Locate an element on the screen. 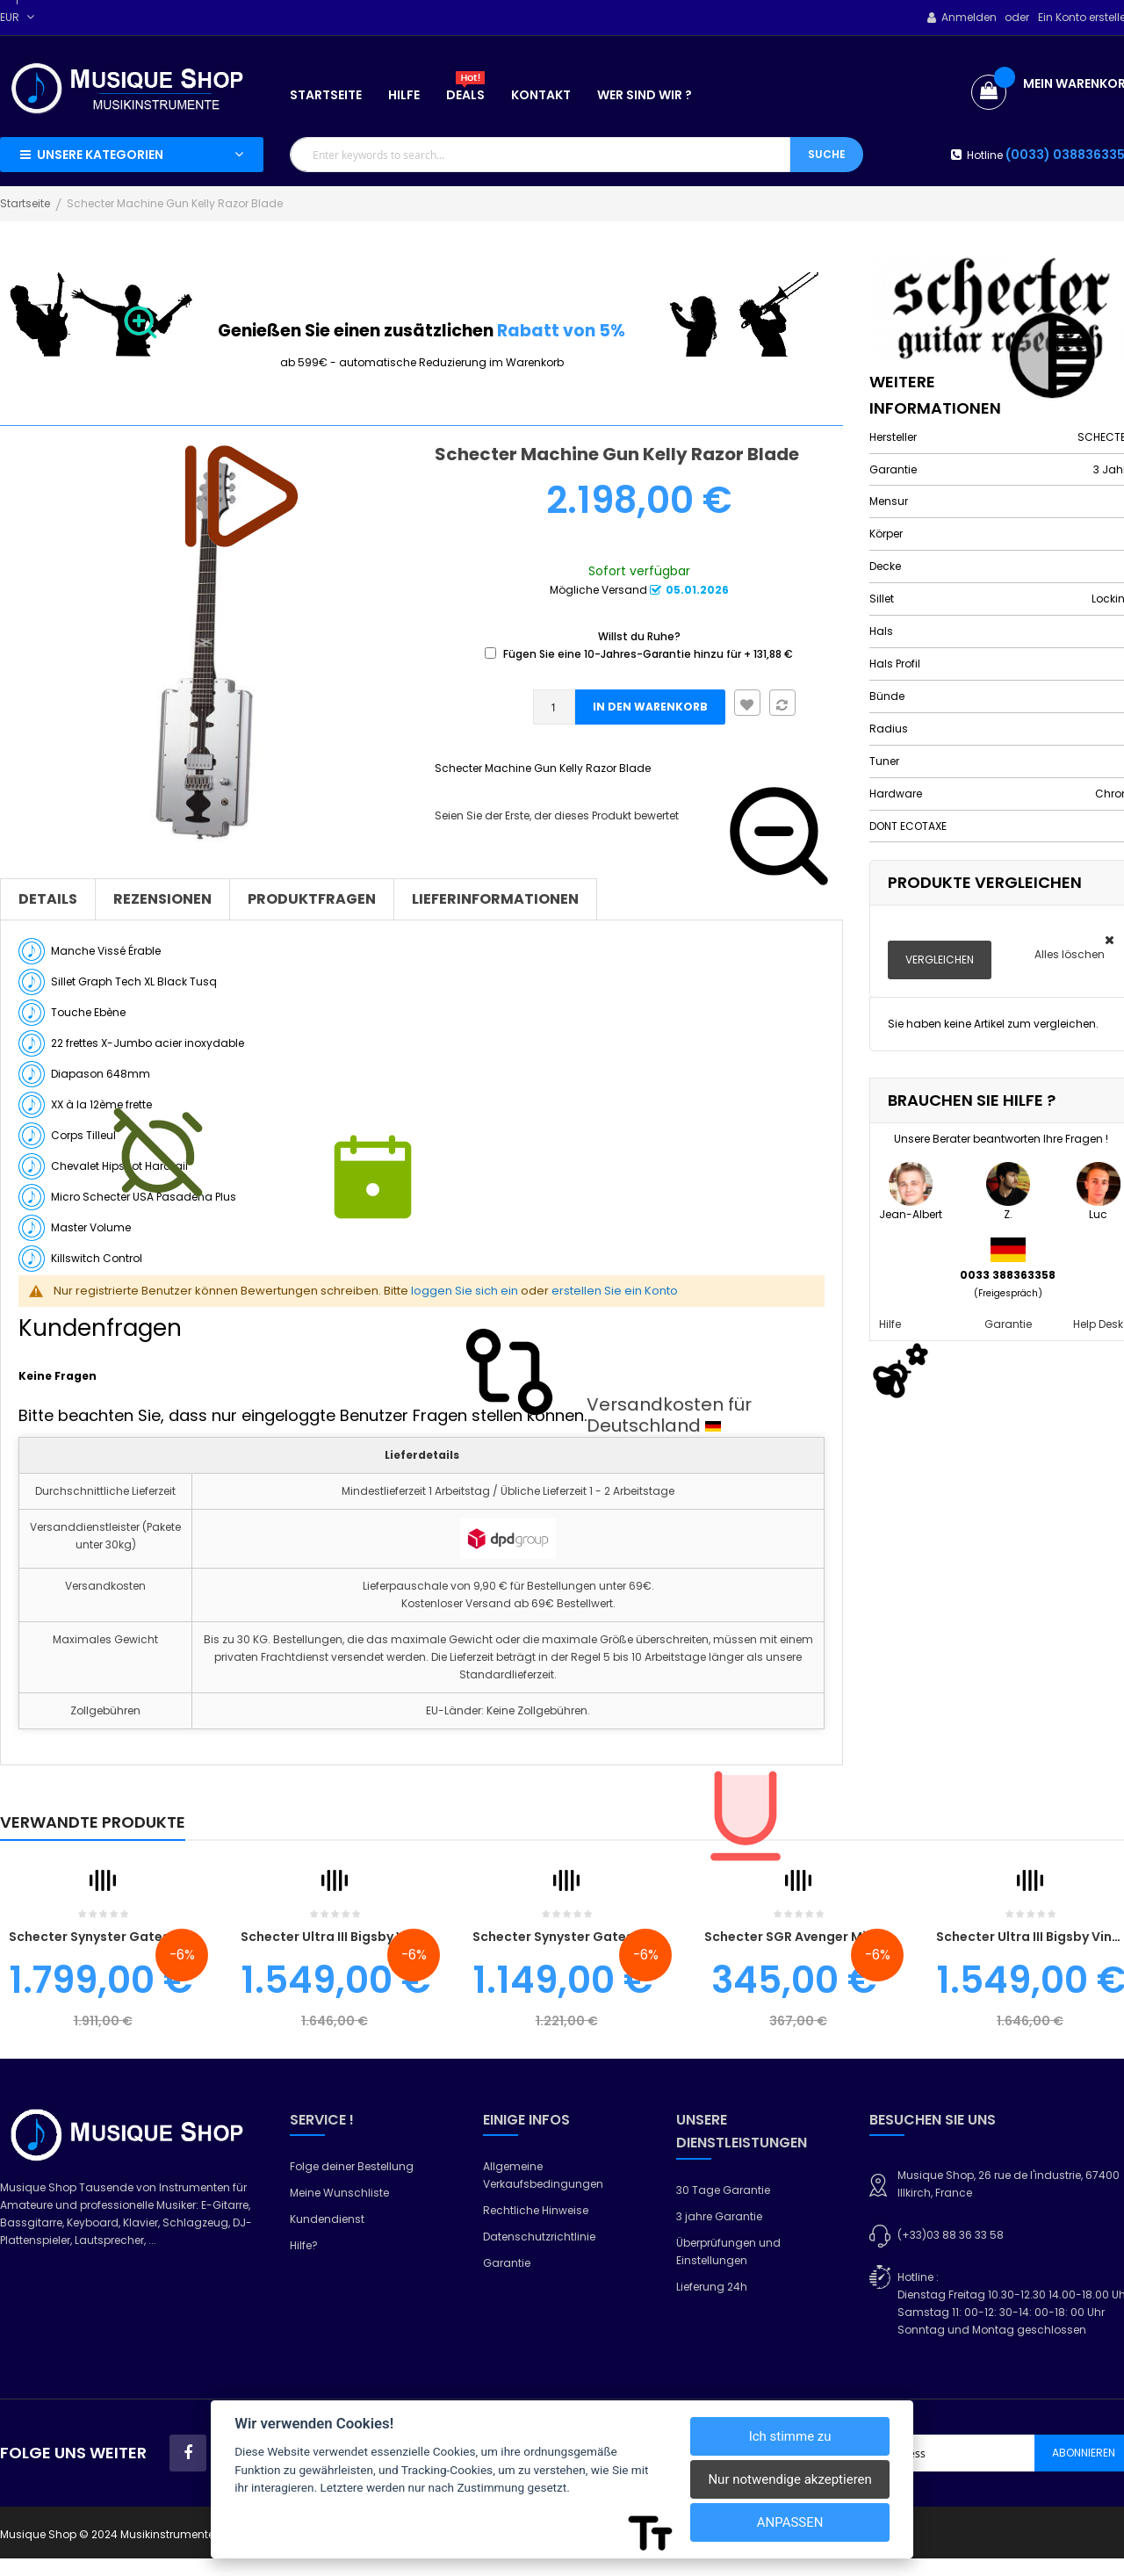 Image resolution: width=1124 pixels, height=2576 pixels. apply underline formatting to selected text is located at coordinates (746, 1810).